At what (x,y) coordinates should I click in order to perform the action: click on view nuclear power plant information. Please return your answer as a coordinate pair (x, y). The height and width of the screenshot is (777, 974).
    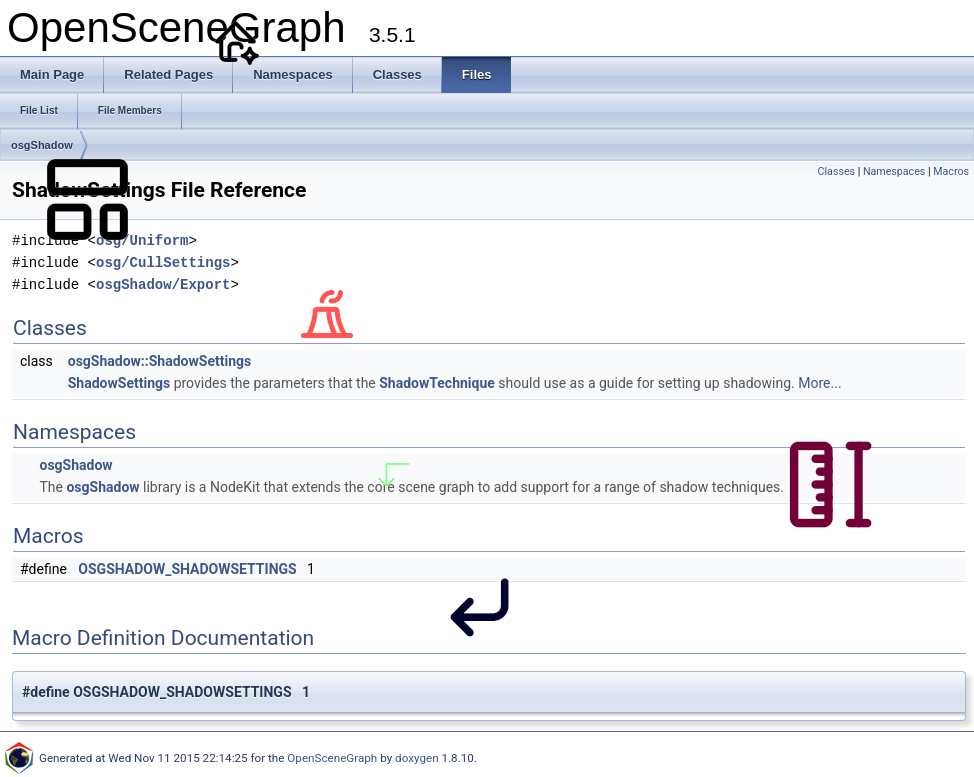
    Looking at the image, I should click on (327, 317).